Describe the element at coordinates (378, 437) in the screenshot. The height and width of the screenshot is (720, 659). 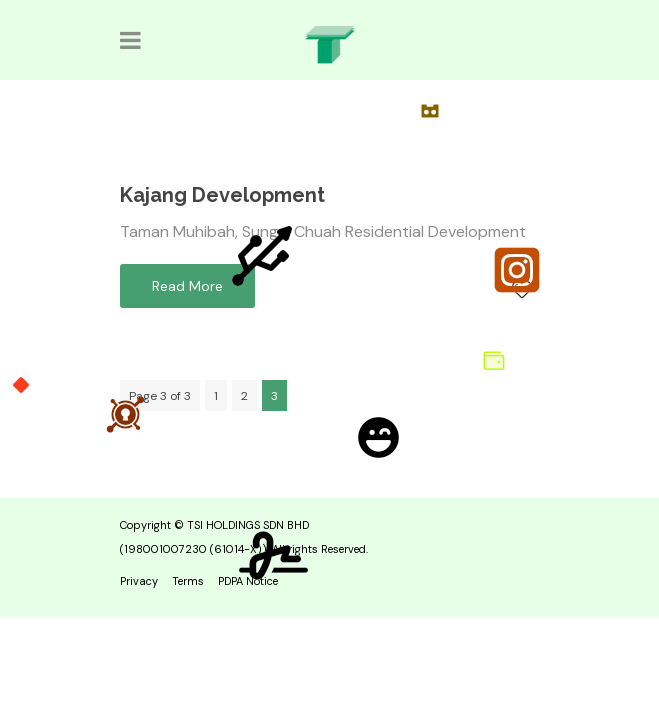
I see `add a fun or playful reaction to a message` at that location.